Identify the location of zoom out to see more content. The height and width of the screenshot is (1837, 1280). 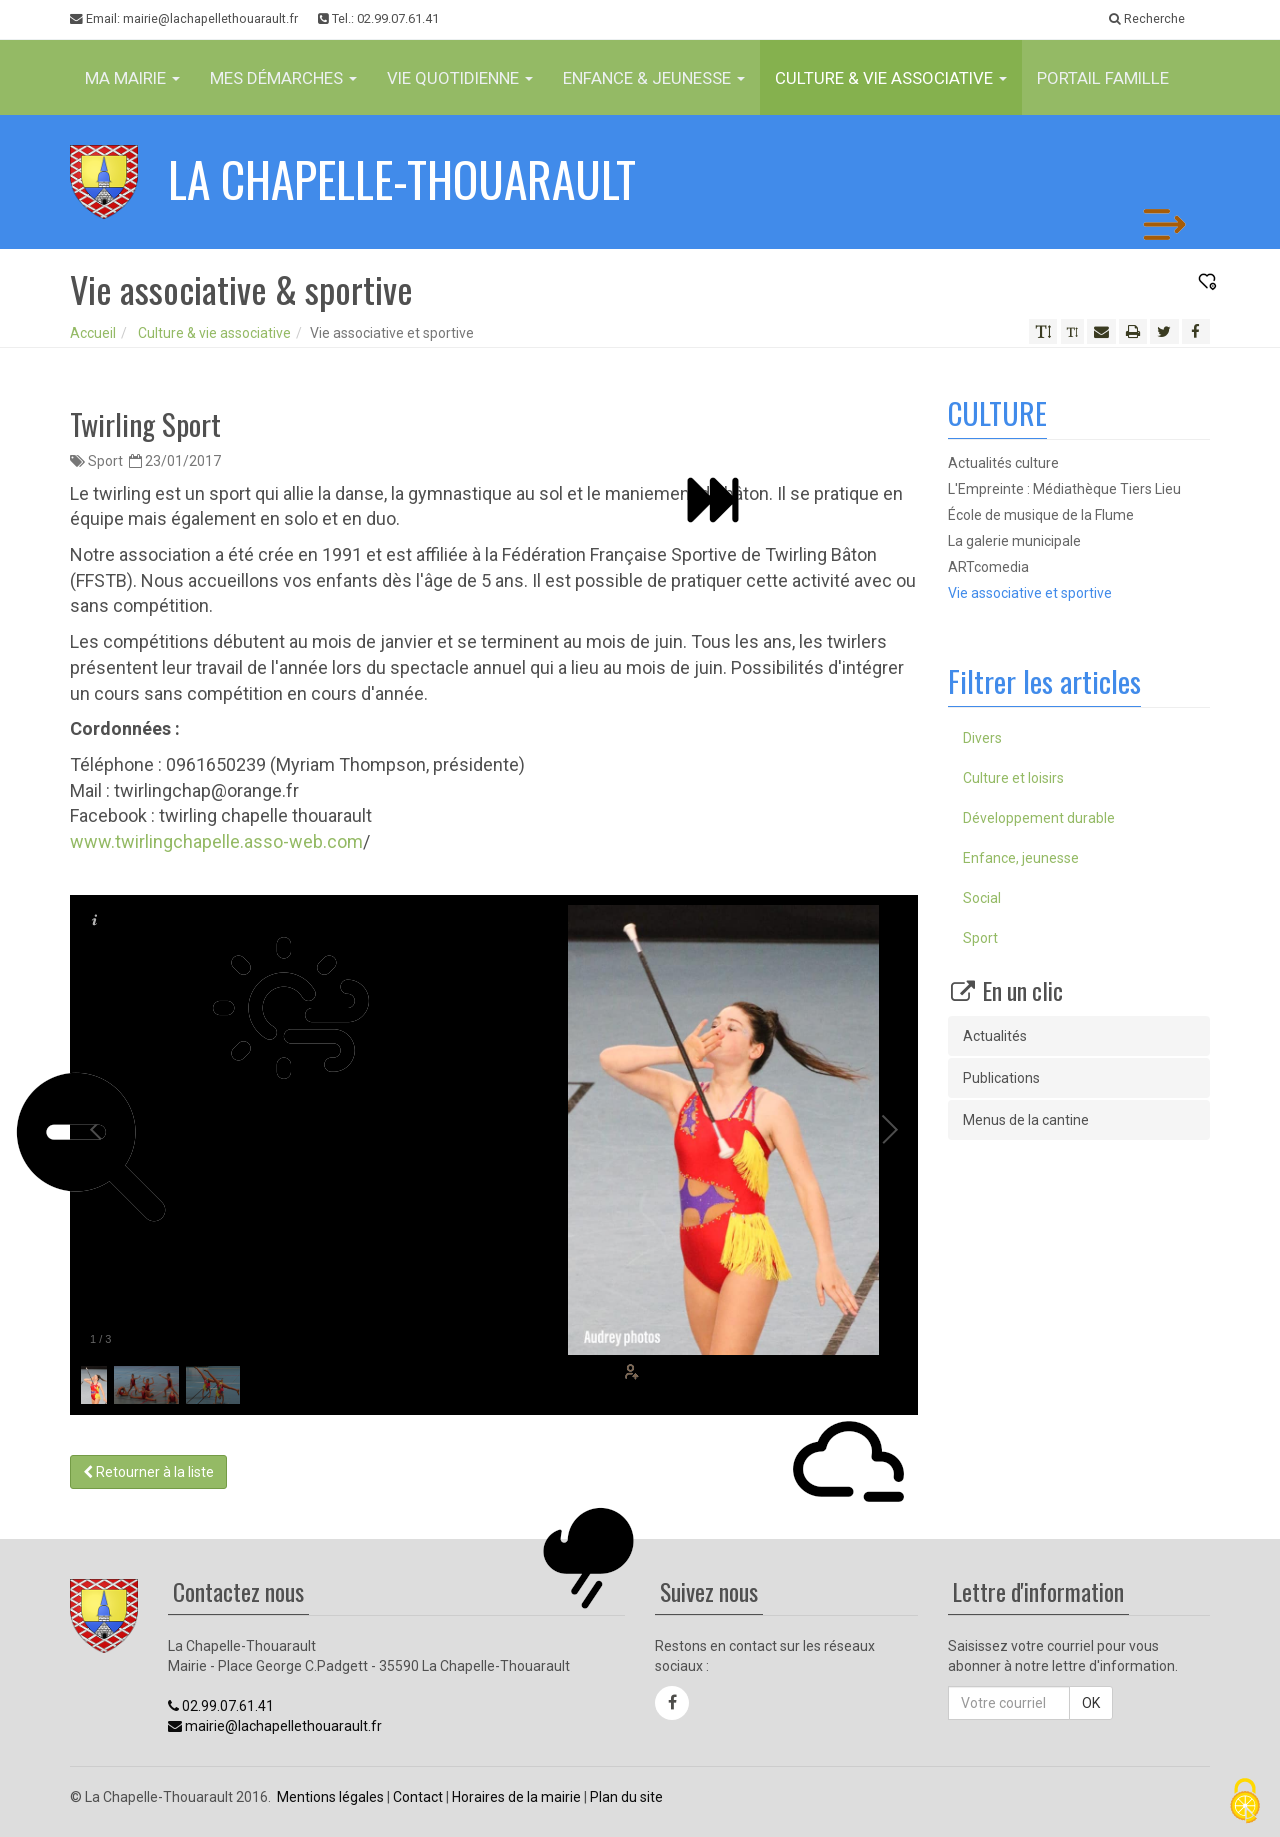
(91, 1147).